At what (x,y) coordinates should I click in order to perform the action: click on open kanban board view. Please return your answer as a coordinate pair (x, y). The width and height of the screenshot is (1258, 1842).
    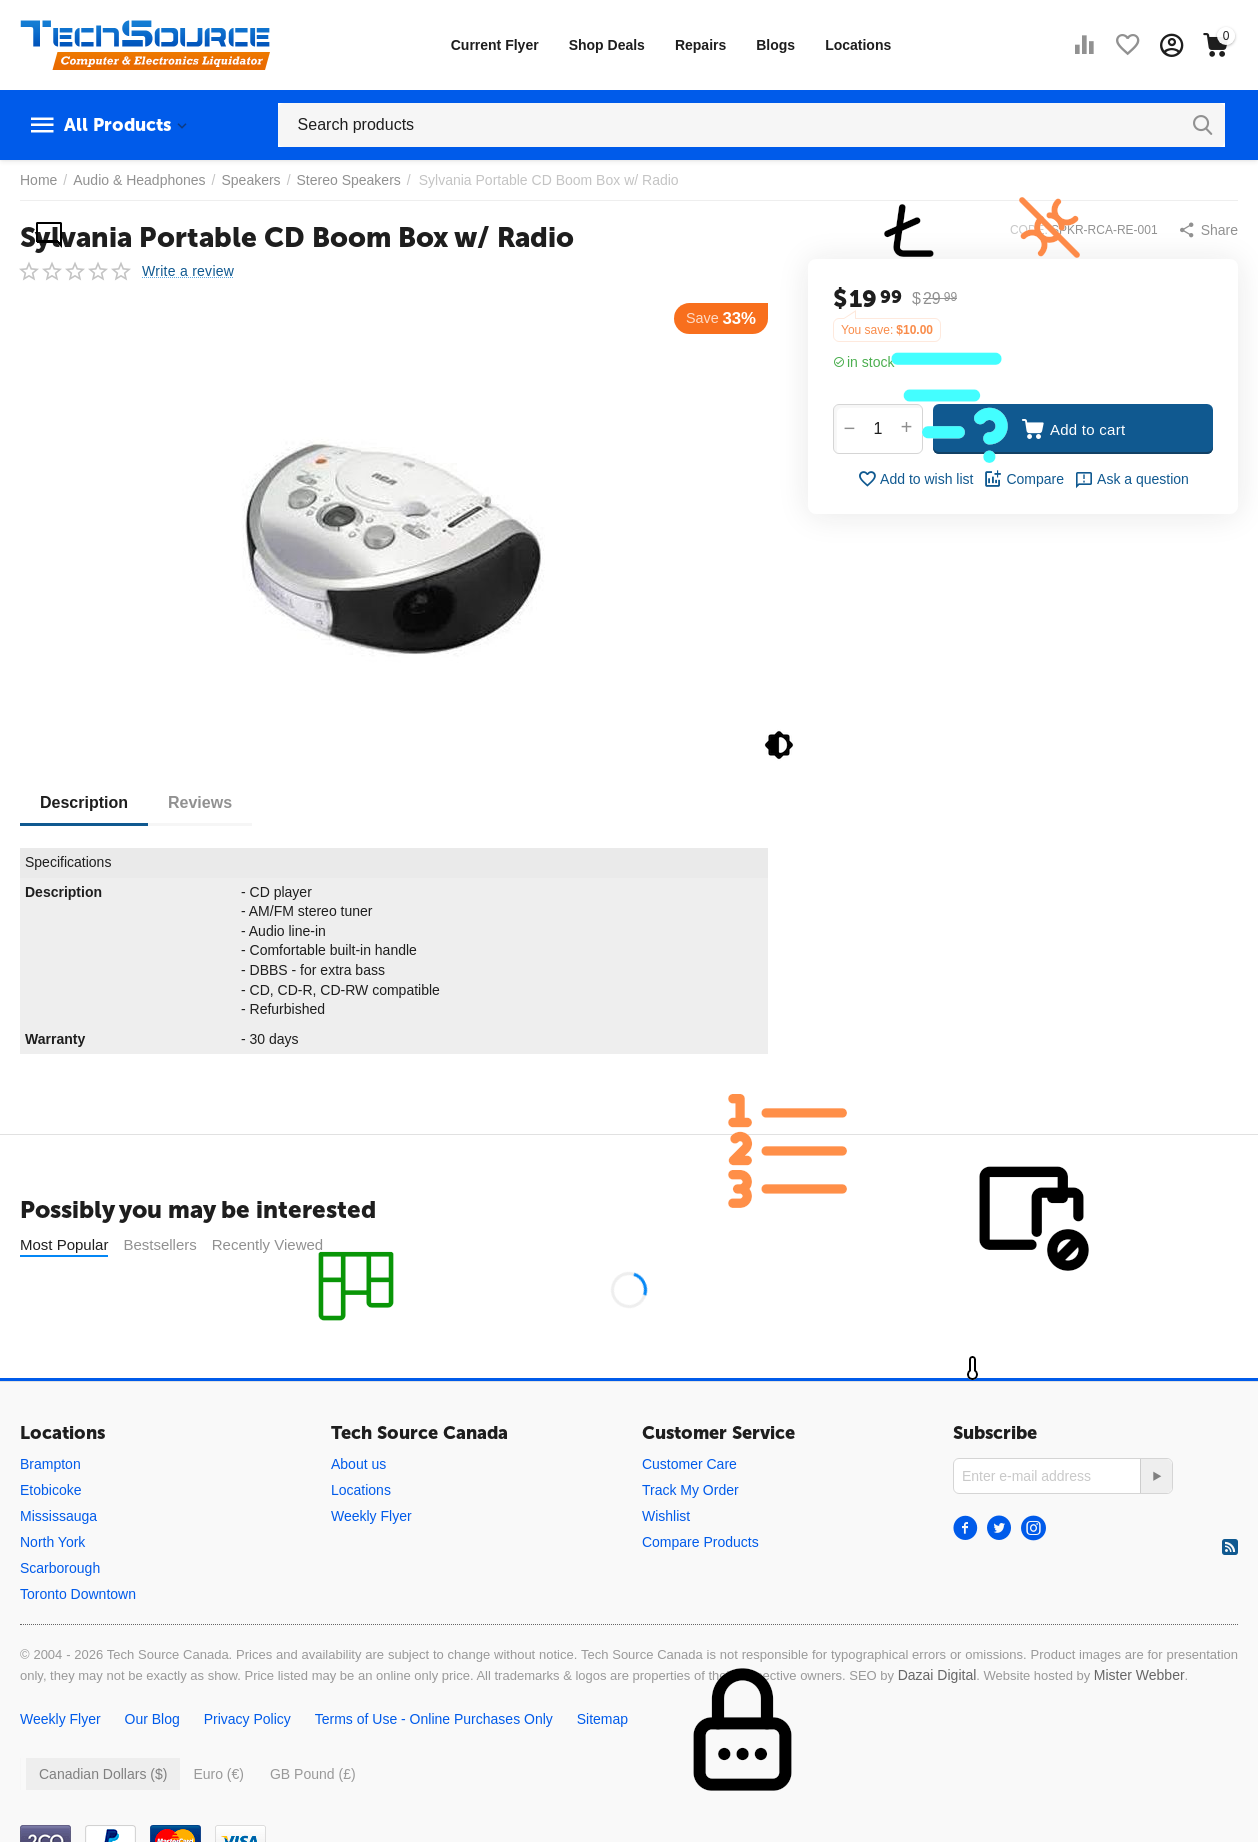
    Looking at the image, I should click on (356, 1283).